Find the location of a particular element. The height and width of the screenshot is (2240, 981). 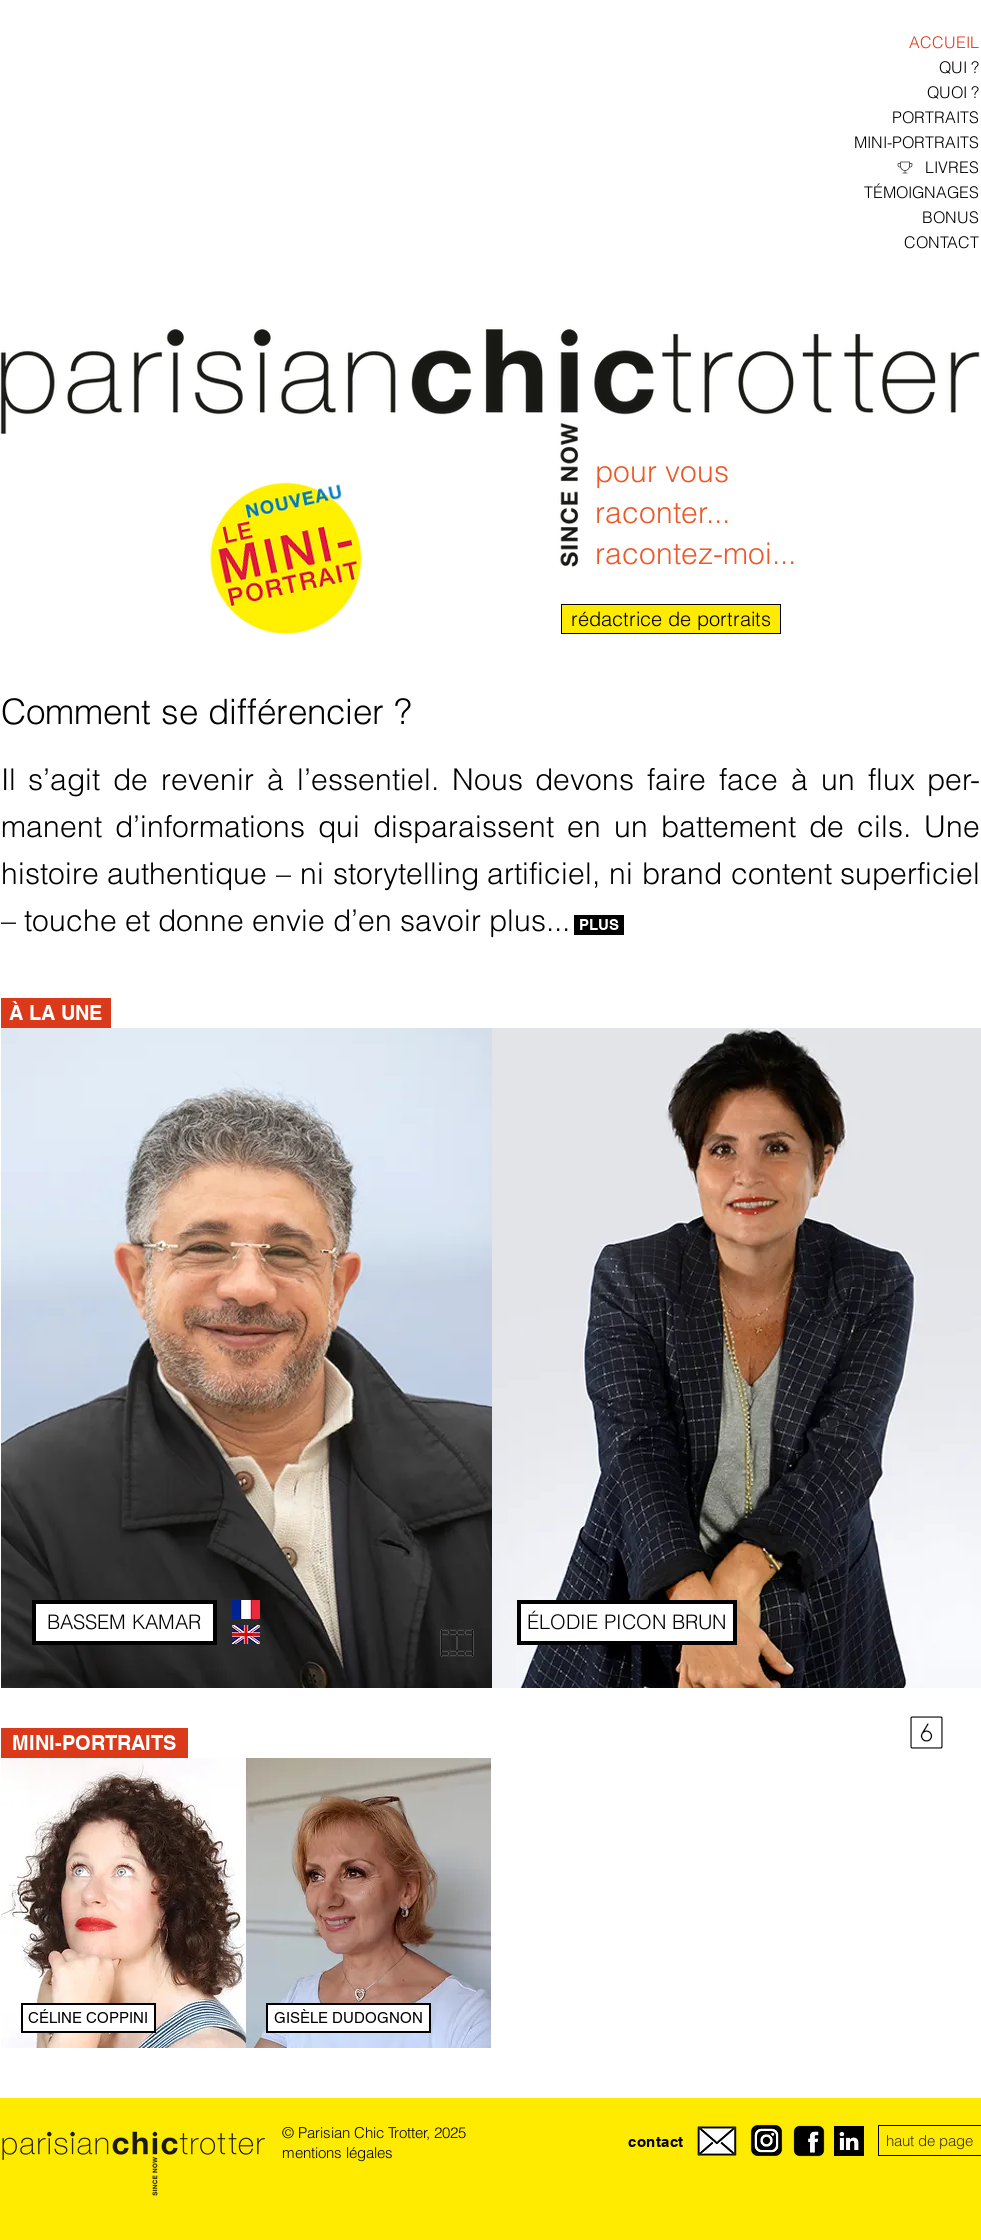

select or input the number six is located at coordinates (926, 1732).